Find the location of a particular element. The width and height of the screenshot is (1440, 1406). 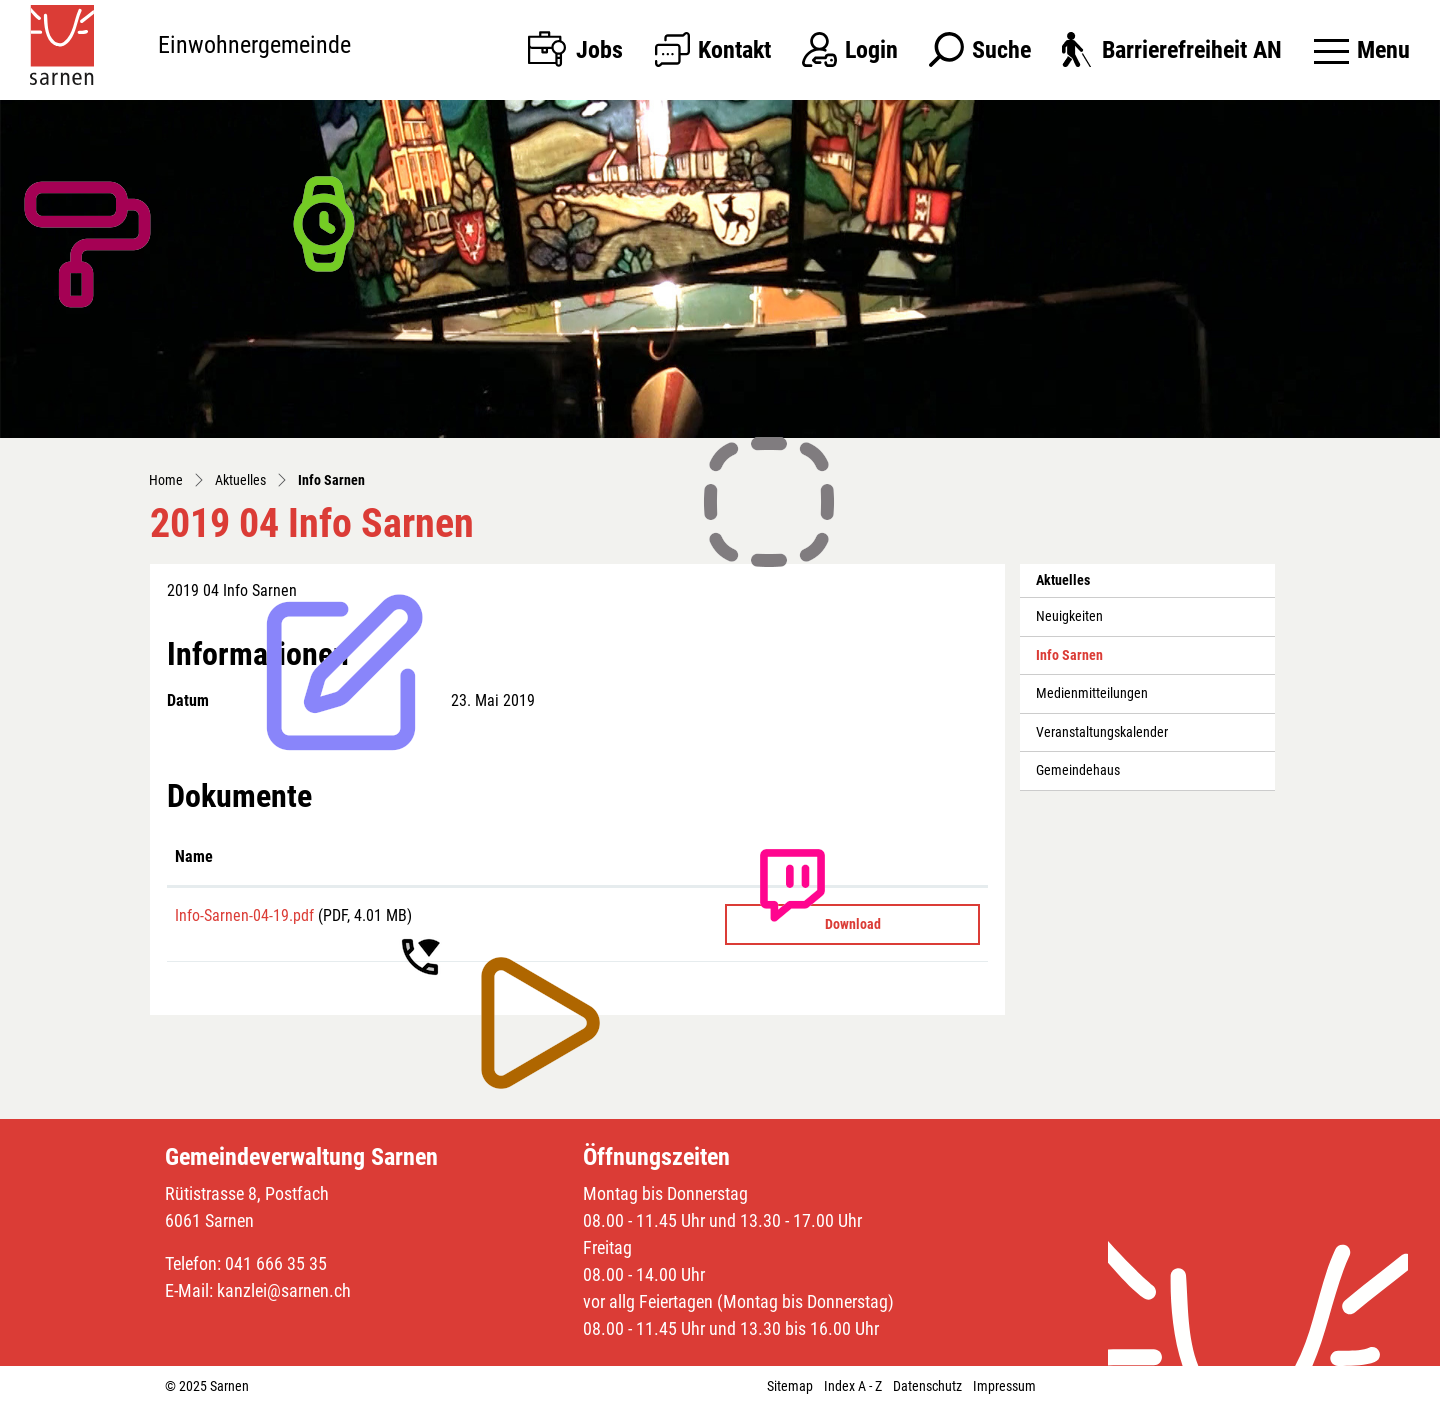

view watch or wearable device settings is located at coordinates (324, 224).